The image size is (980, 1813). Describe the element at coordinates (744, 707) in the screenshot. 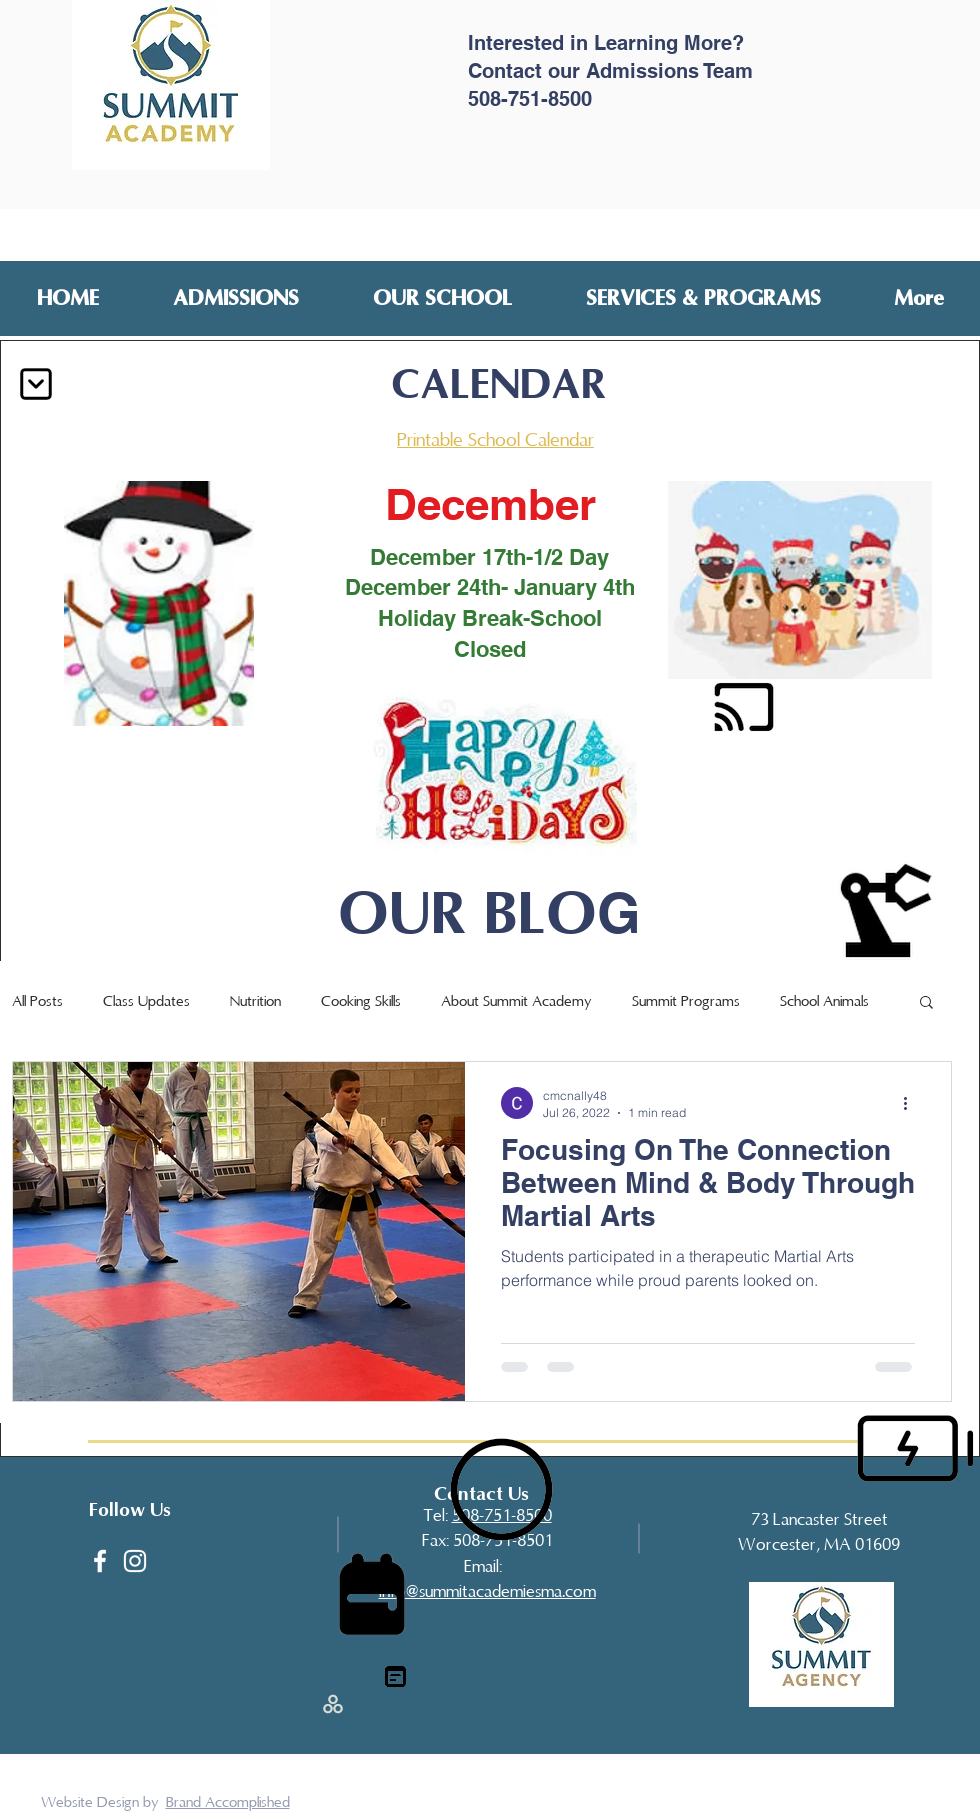

I see `cast your screen to a nearby device` at that location.